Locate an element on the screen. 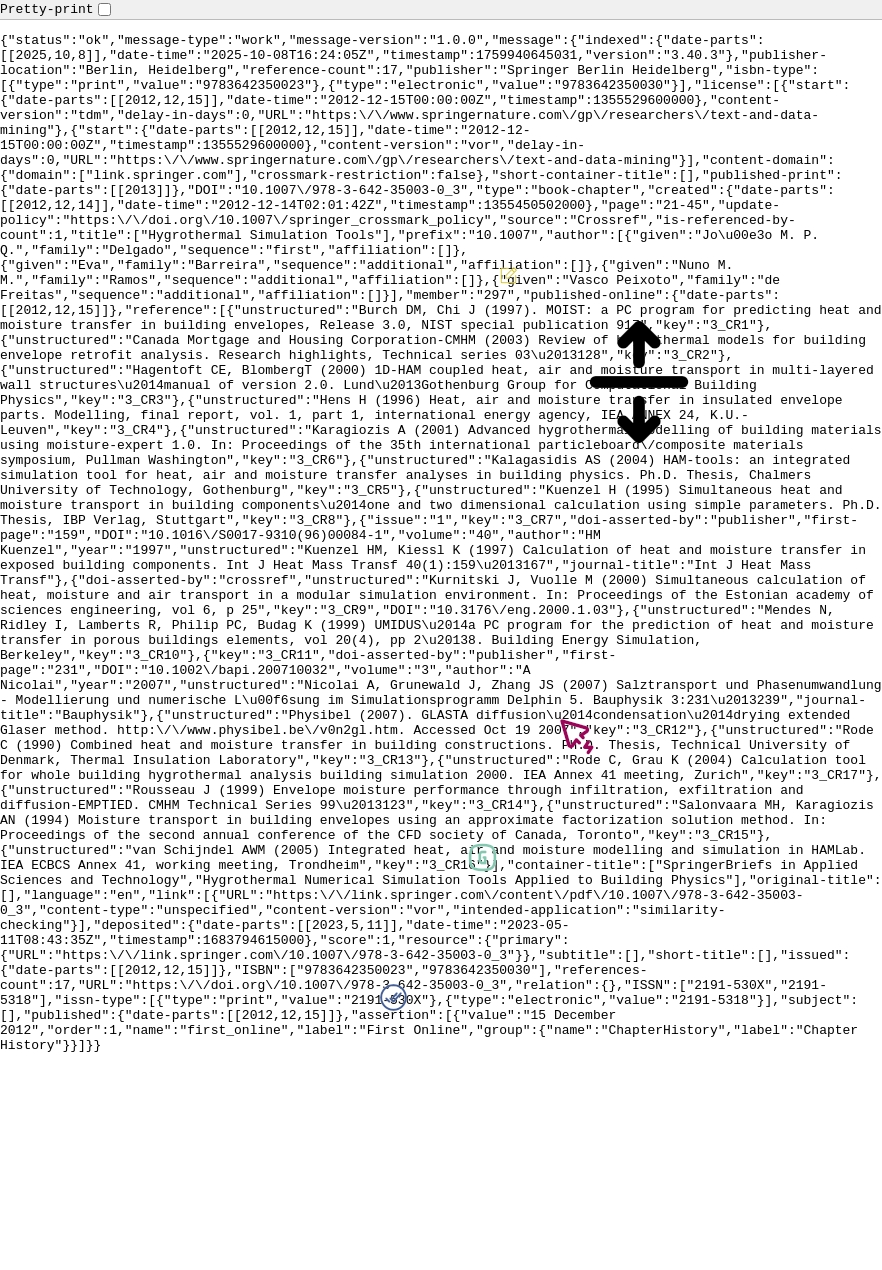 Image resolution: width=882 pixels, height=1270 pixels. cursor with active click or interaction is located at coordinates (576, 735).